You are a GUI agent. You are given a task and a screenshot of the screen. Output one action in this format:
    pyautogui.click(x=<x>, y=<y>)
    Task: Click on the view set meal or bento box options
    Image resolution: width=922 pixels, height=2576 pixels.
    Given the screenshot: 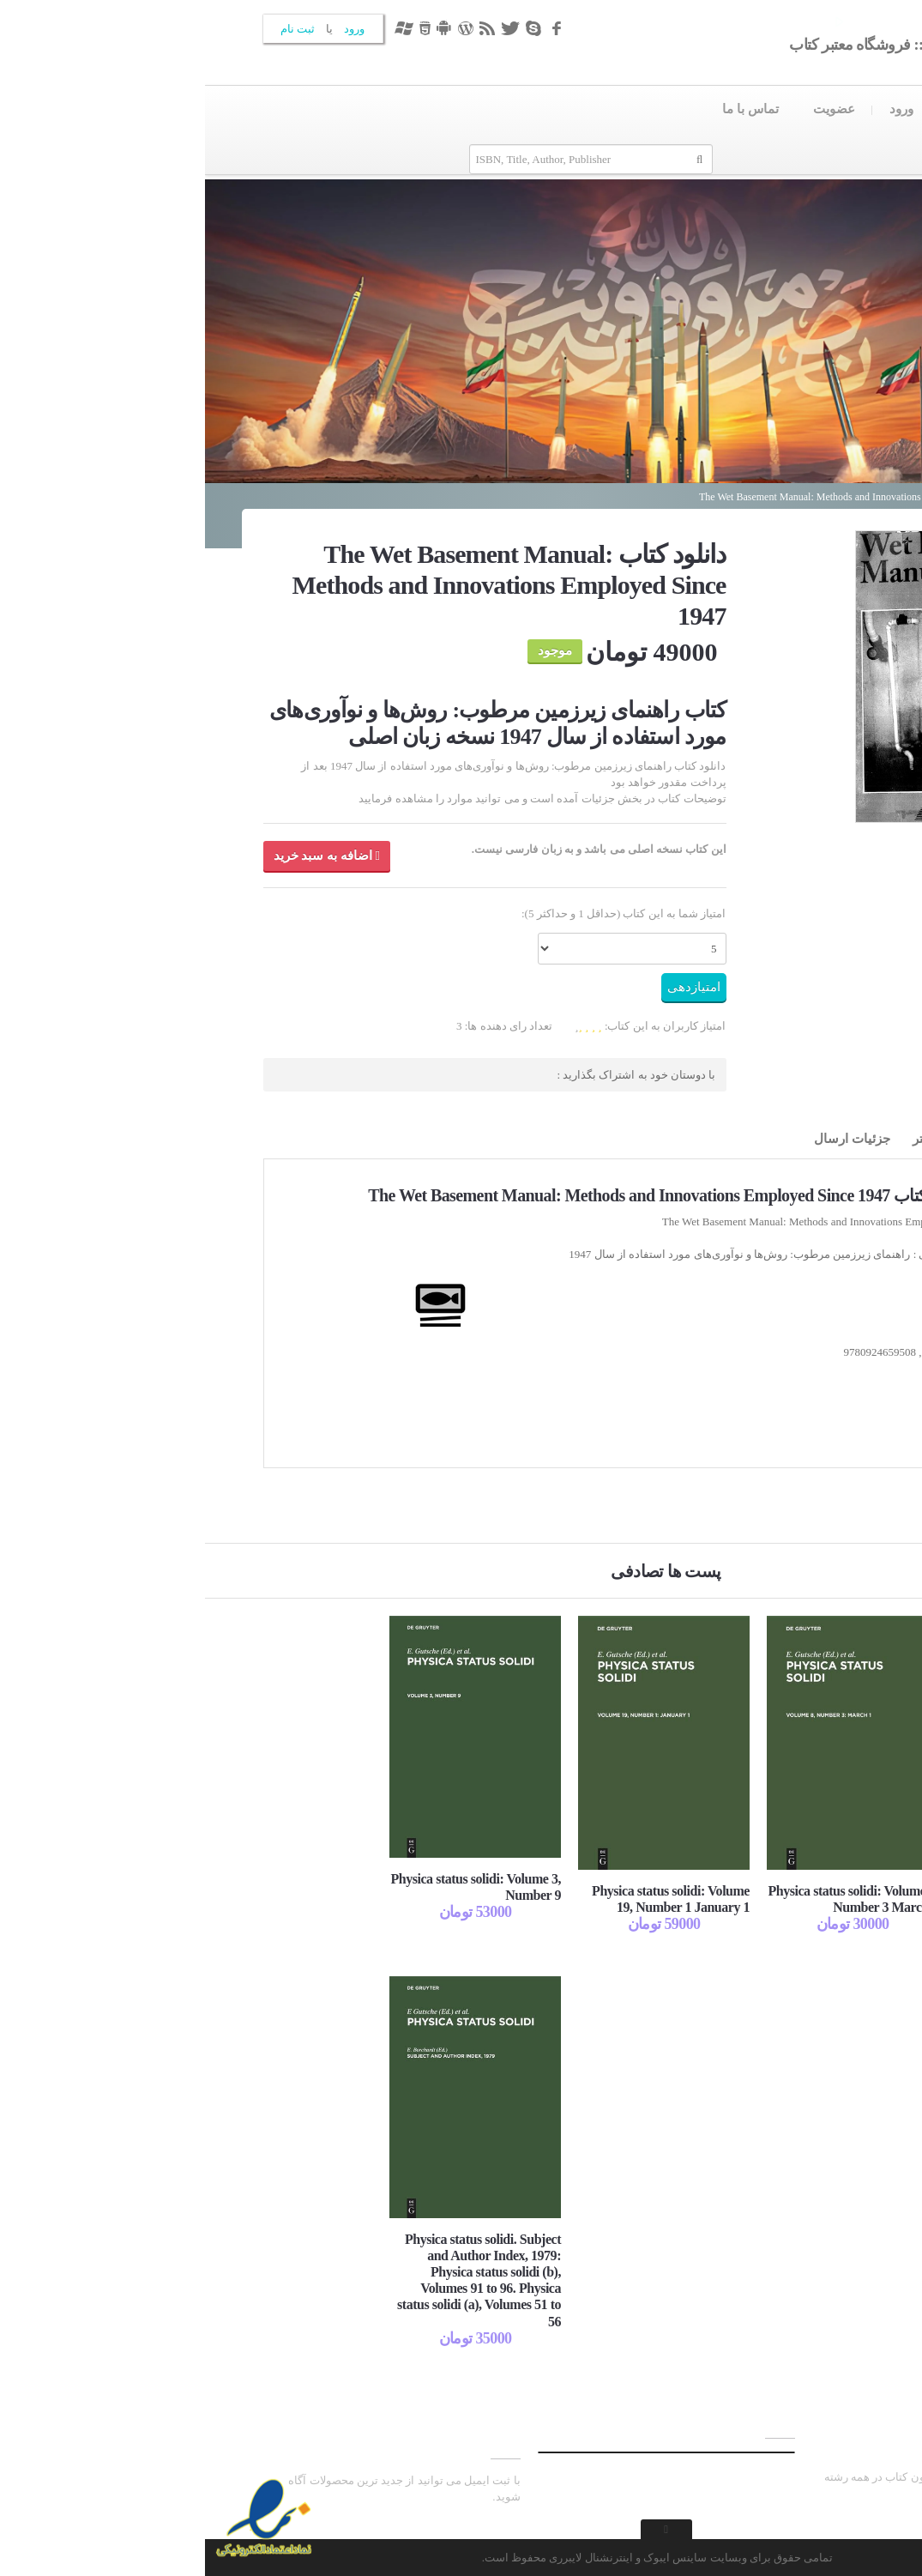 What is the action you would take?
    pyautogui.click(x=440, y=1306)
    